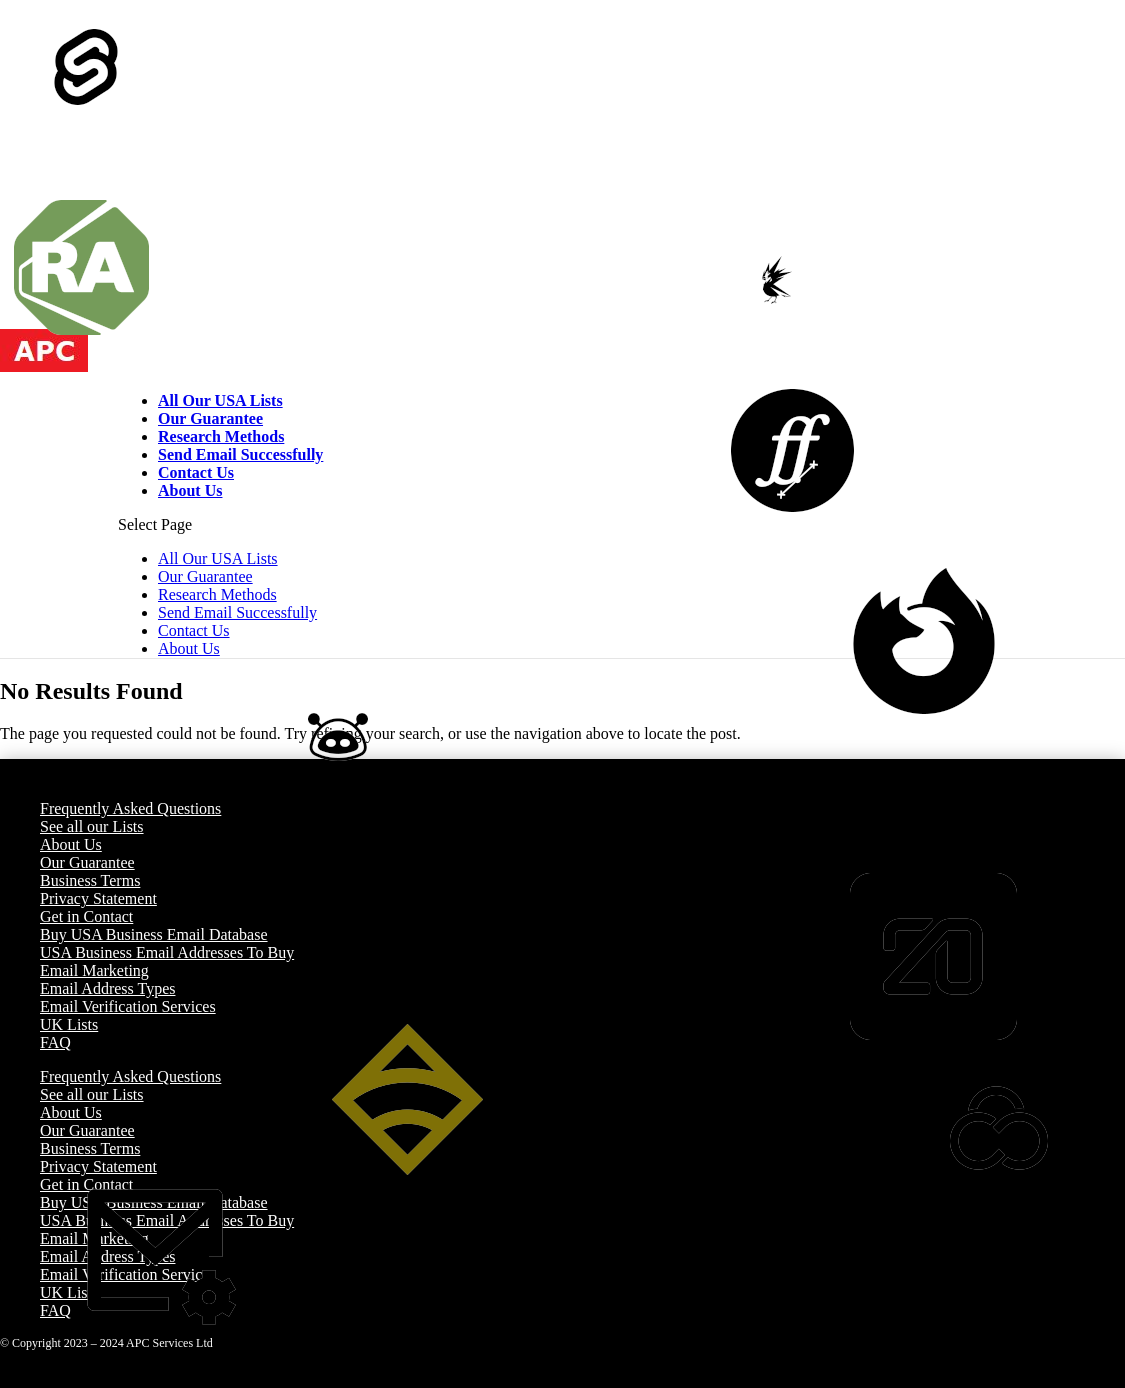 The height and width of the screenshot is (1388, 1125). What do you see at coordinates (86, 67) in the screenshot?
I see `svelte framework logo` at bounding box center [86, 67].